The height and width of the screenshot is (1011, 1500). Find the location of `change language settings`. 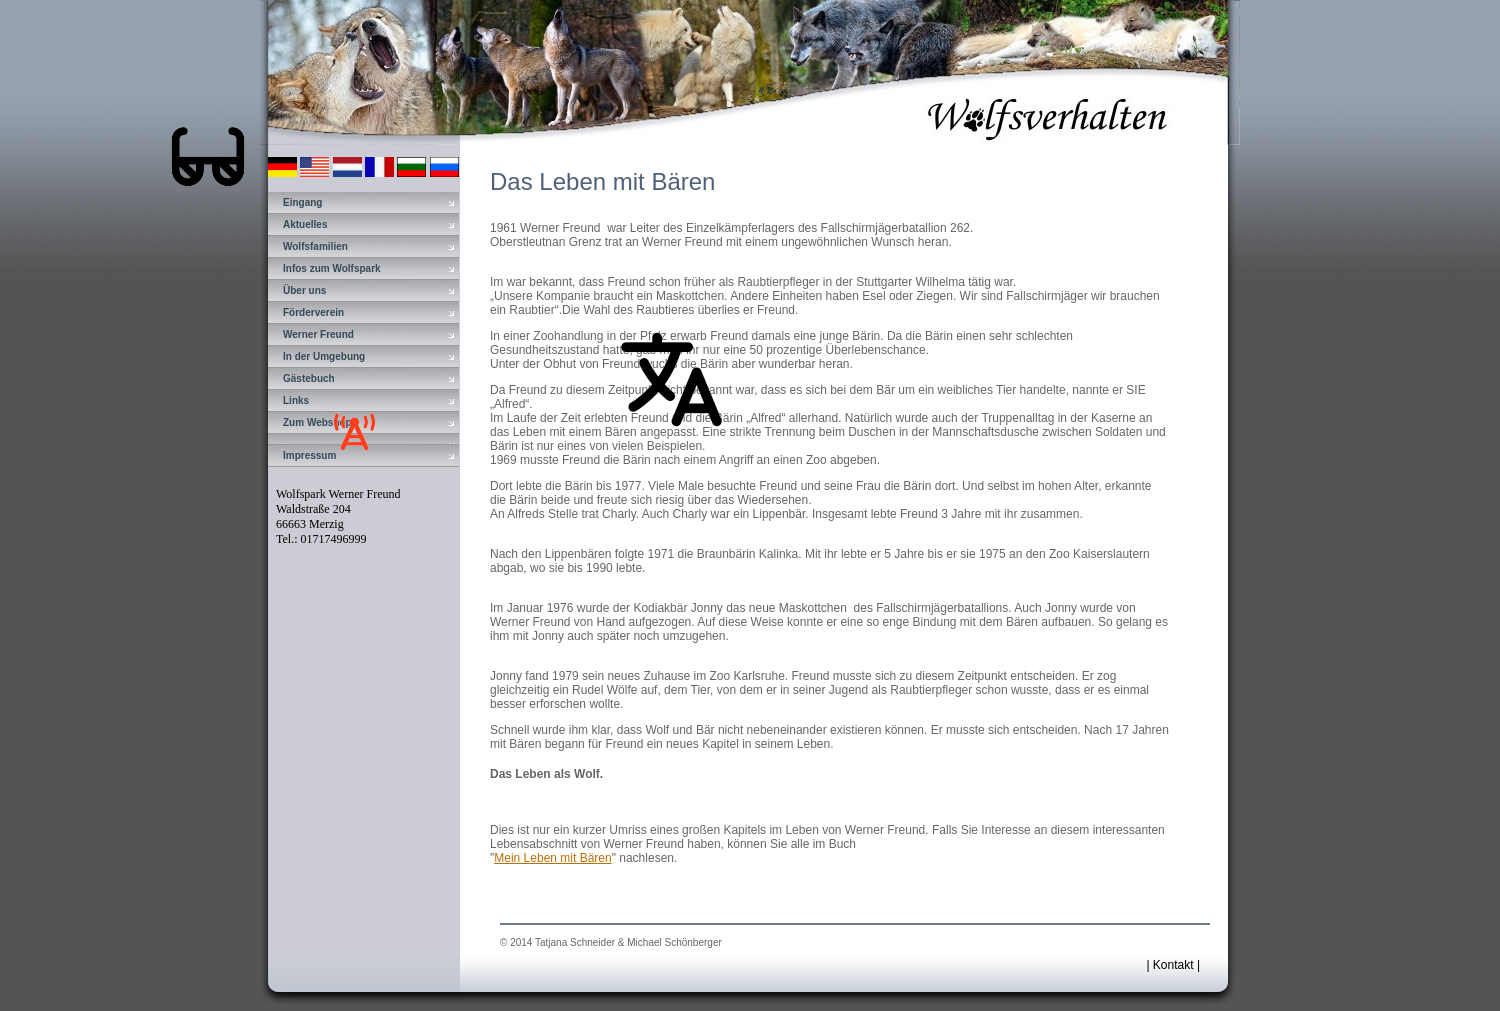

change language settings is located at coordinates (671, 379).